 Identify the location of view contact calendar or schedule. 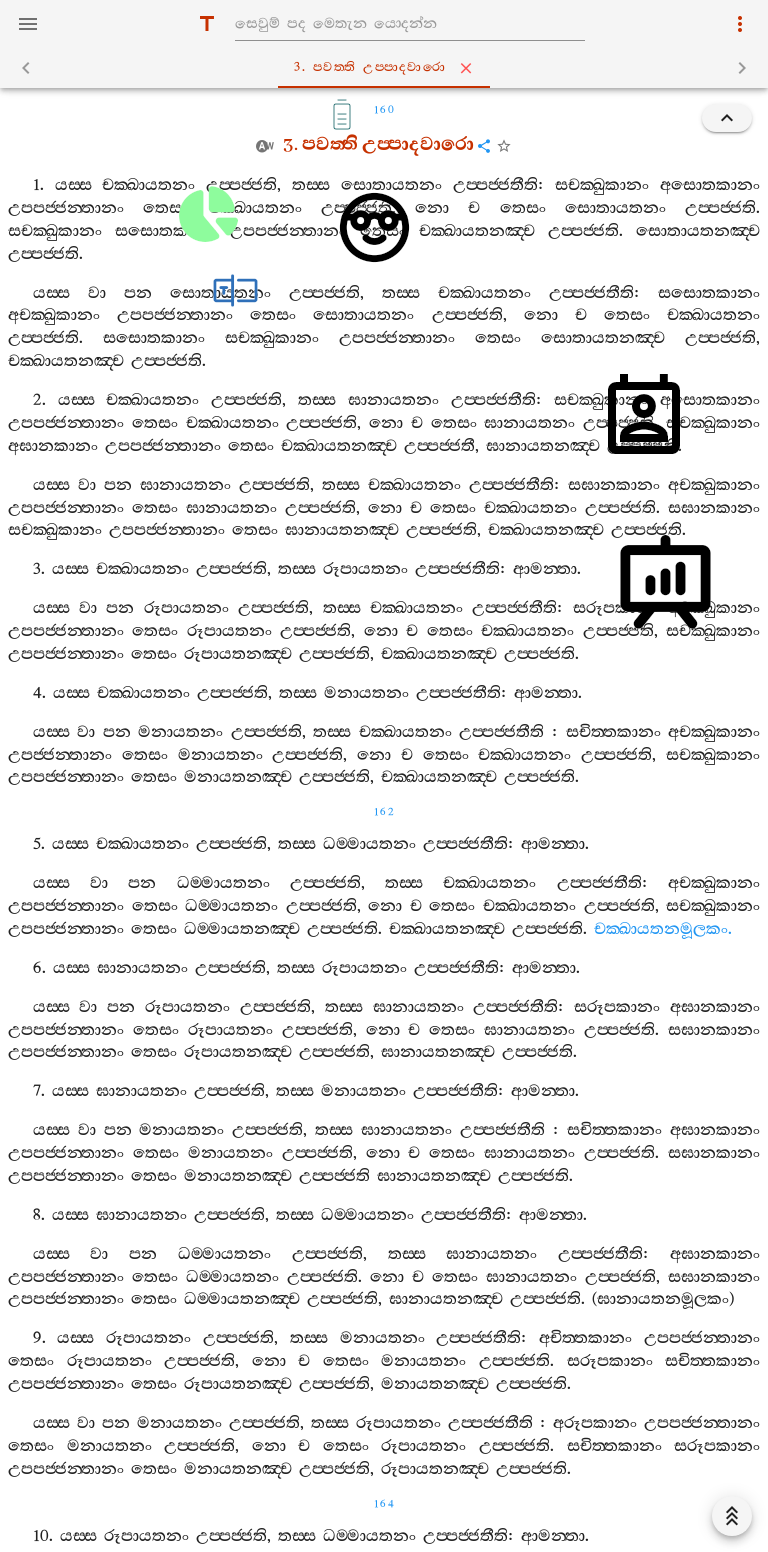
(644, 418).